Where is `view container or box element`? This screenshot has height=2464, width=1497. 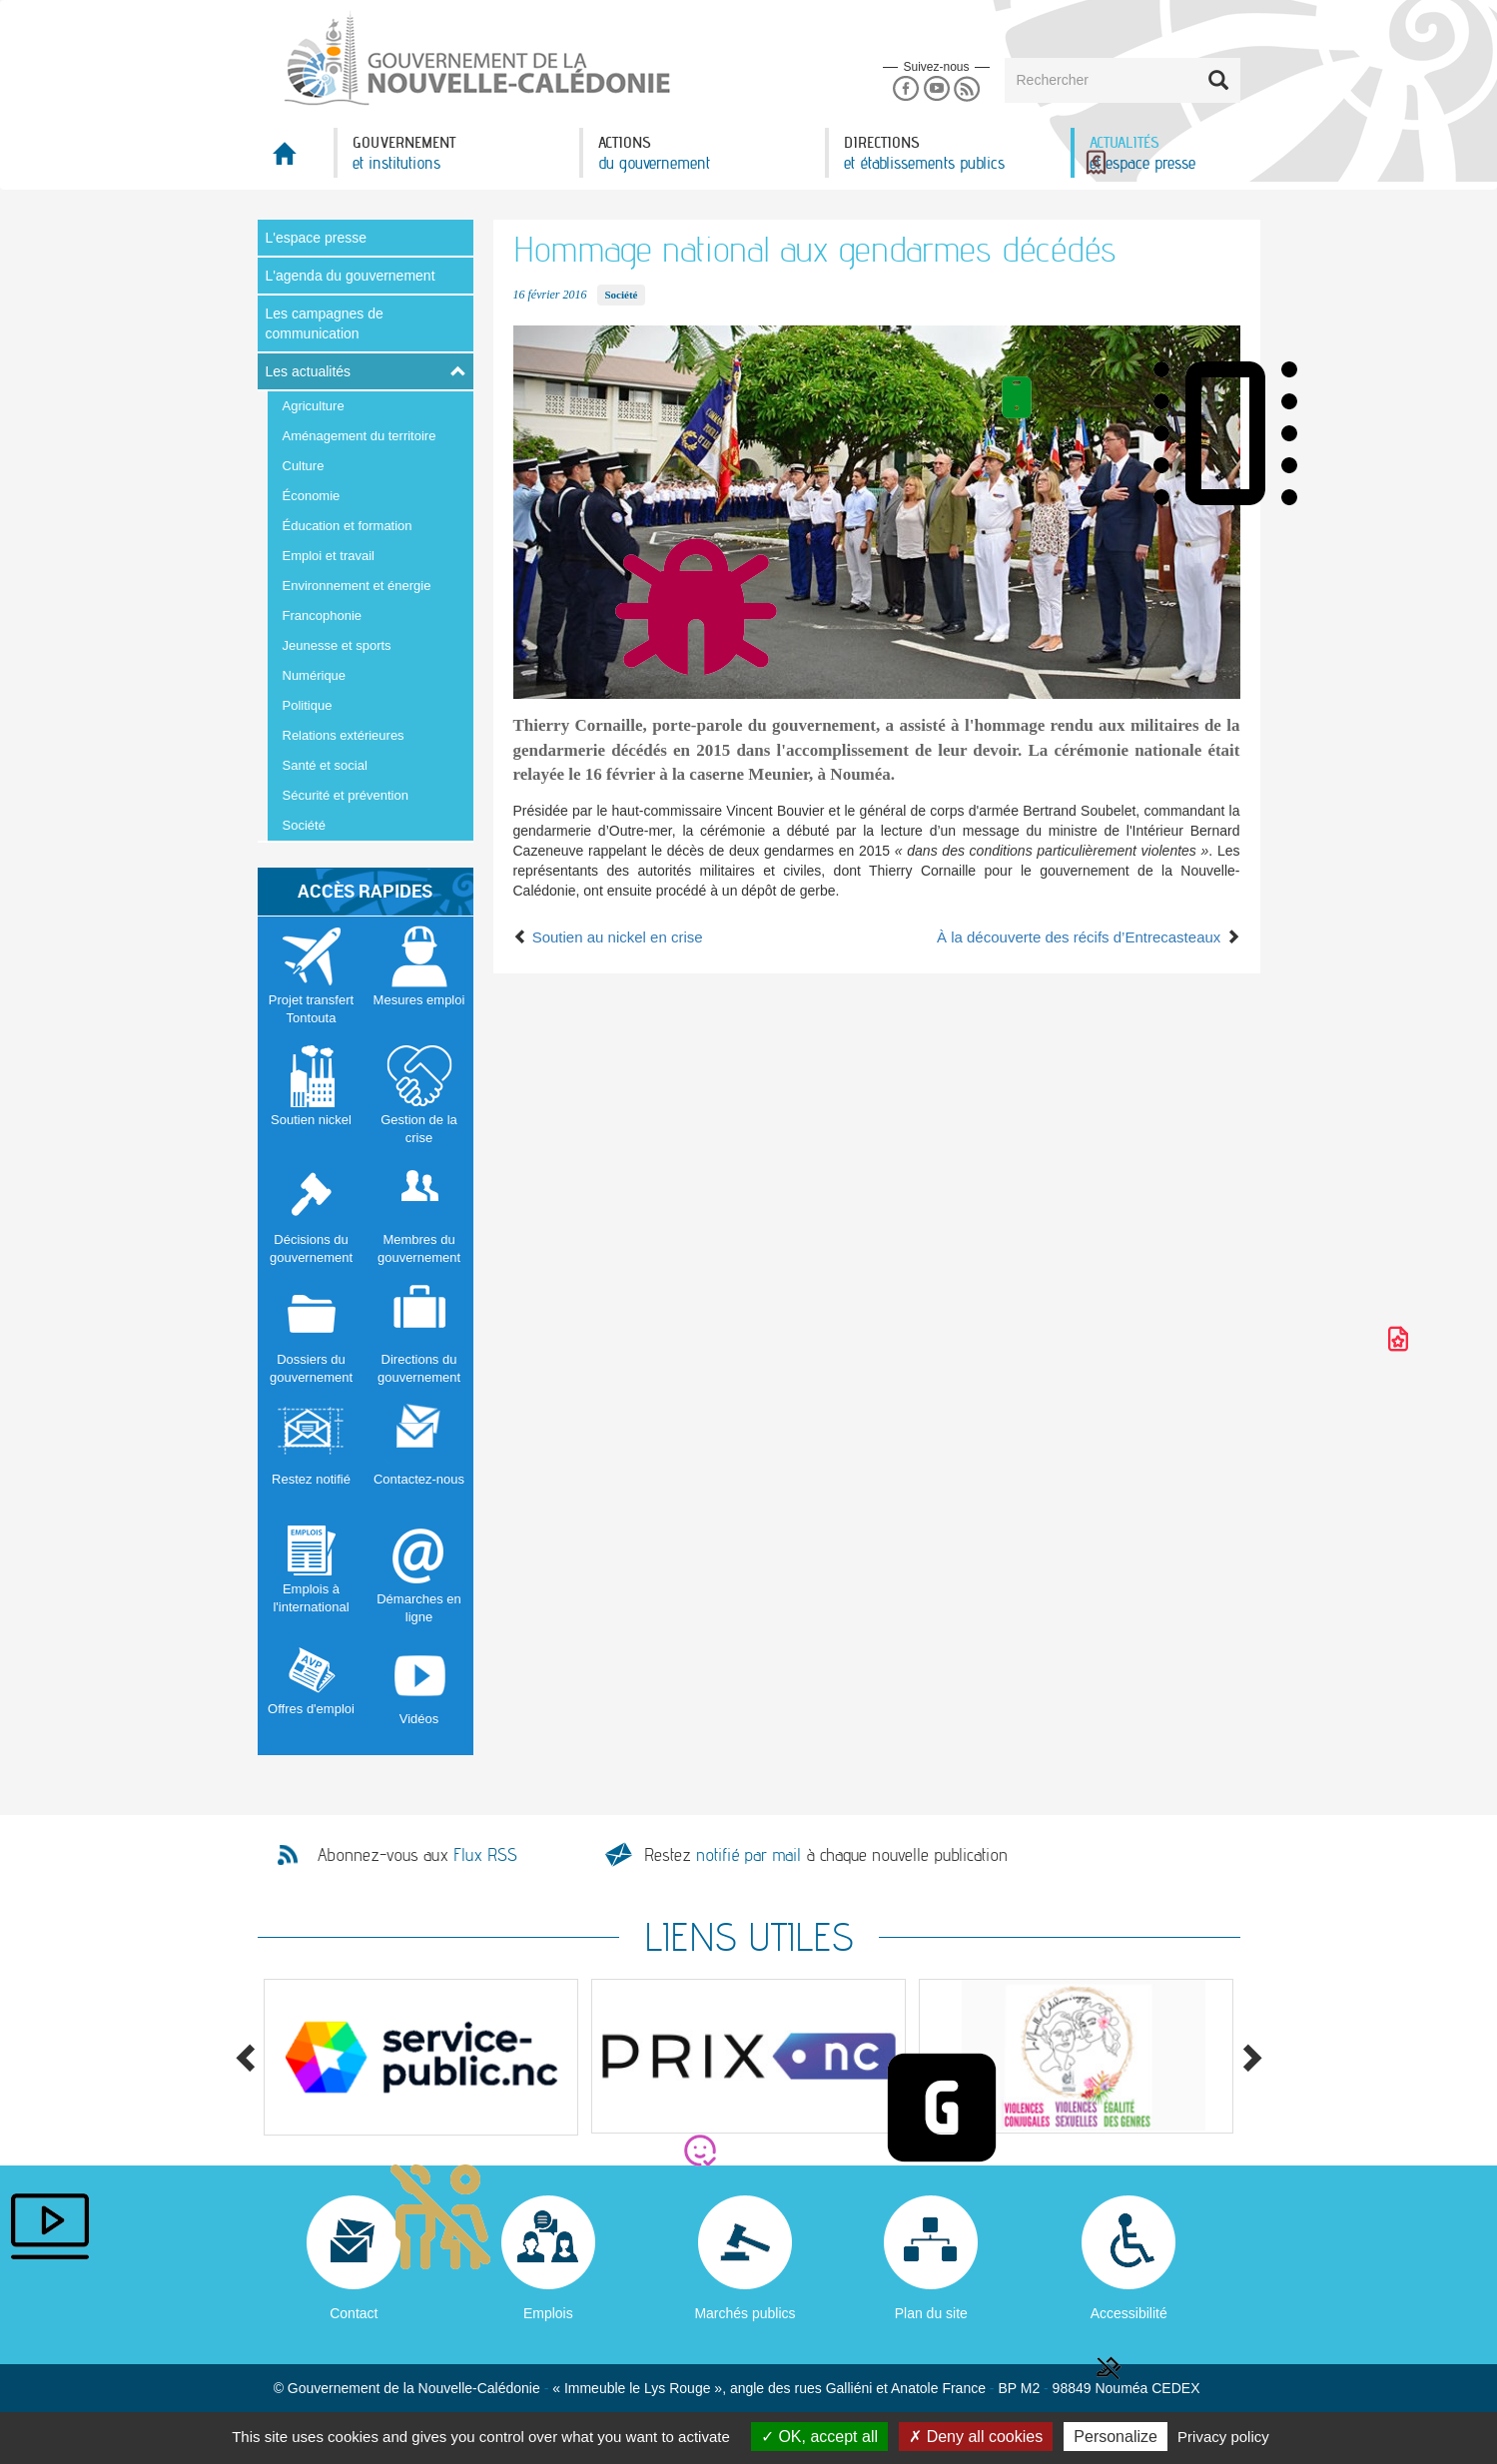 view container or box element is located at coordinates (1225, 433).